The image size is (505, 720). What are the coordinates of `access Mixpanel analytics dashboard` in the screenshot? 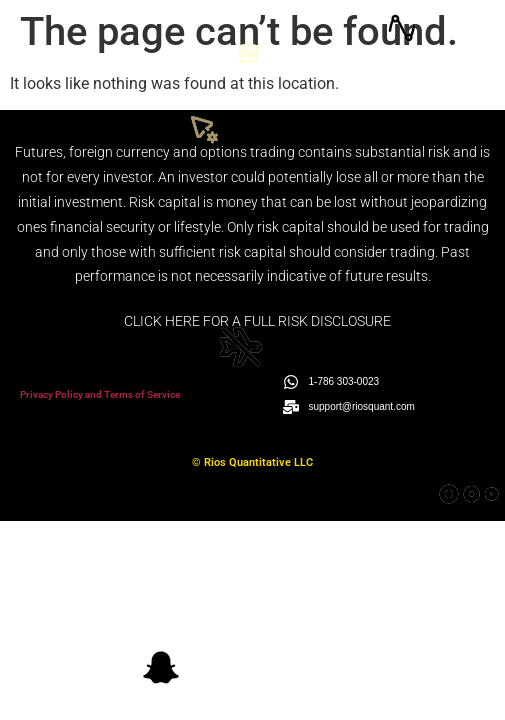 It's located at (469, 494).